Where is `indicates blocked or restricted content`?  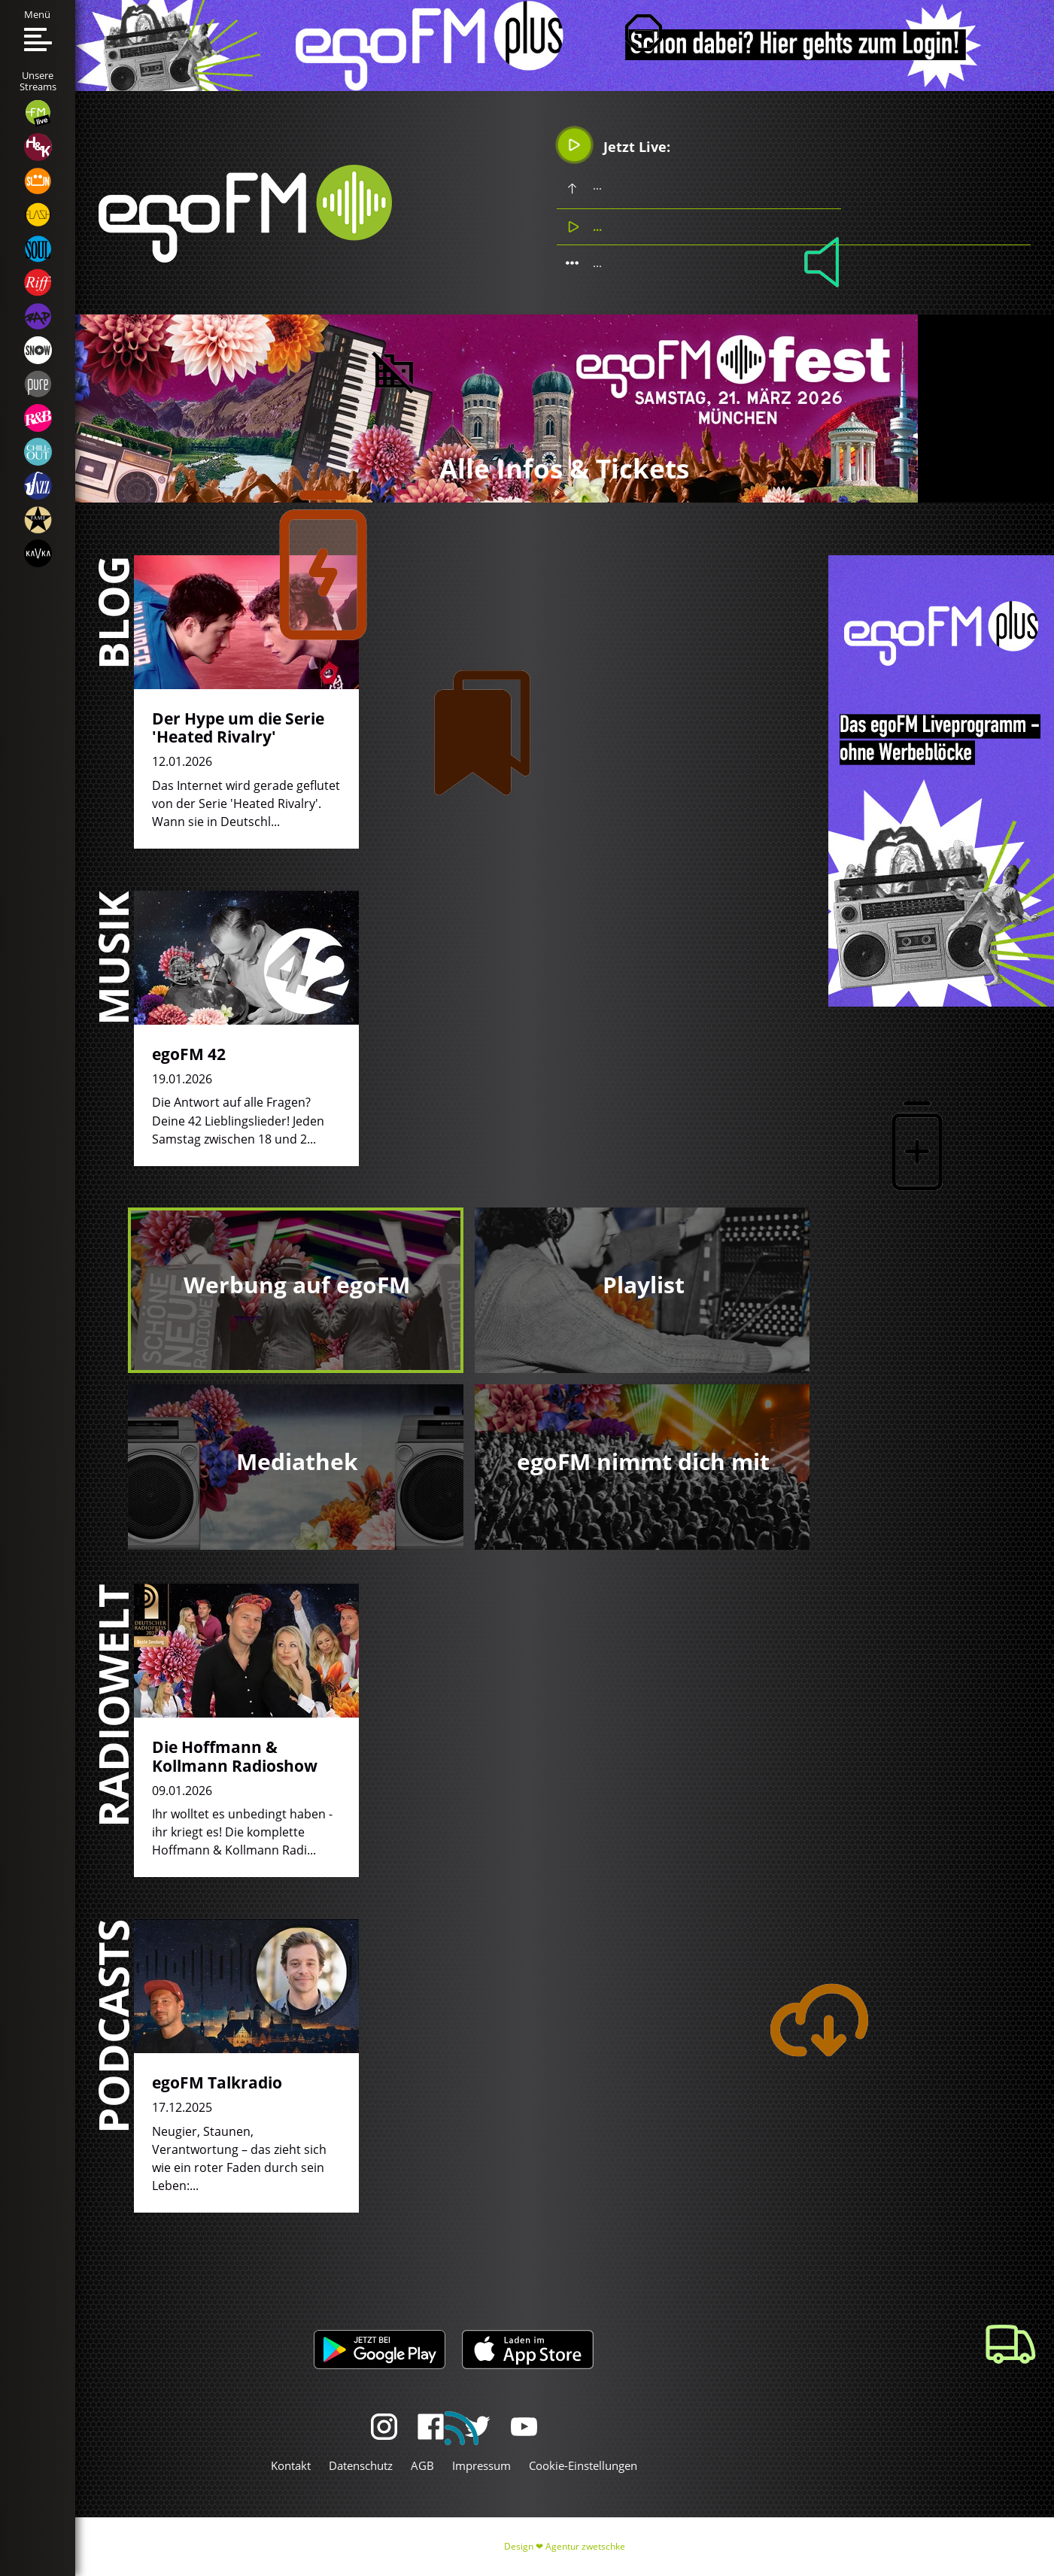 indicates blocked or restricted content is located at coordinates (643, 32).